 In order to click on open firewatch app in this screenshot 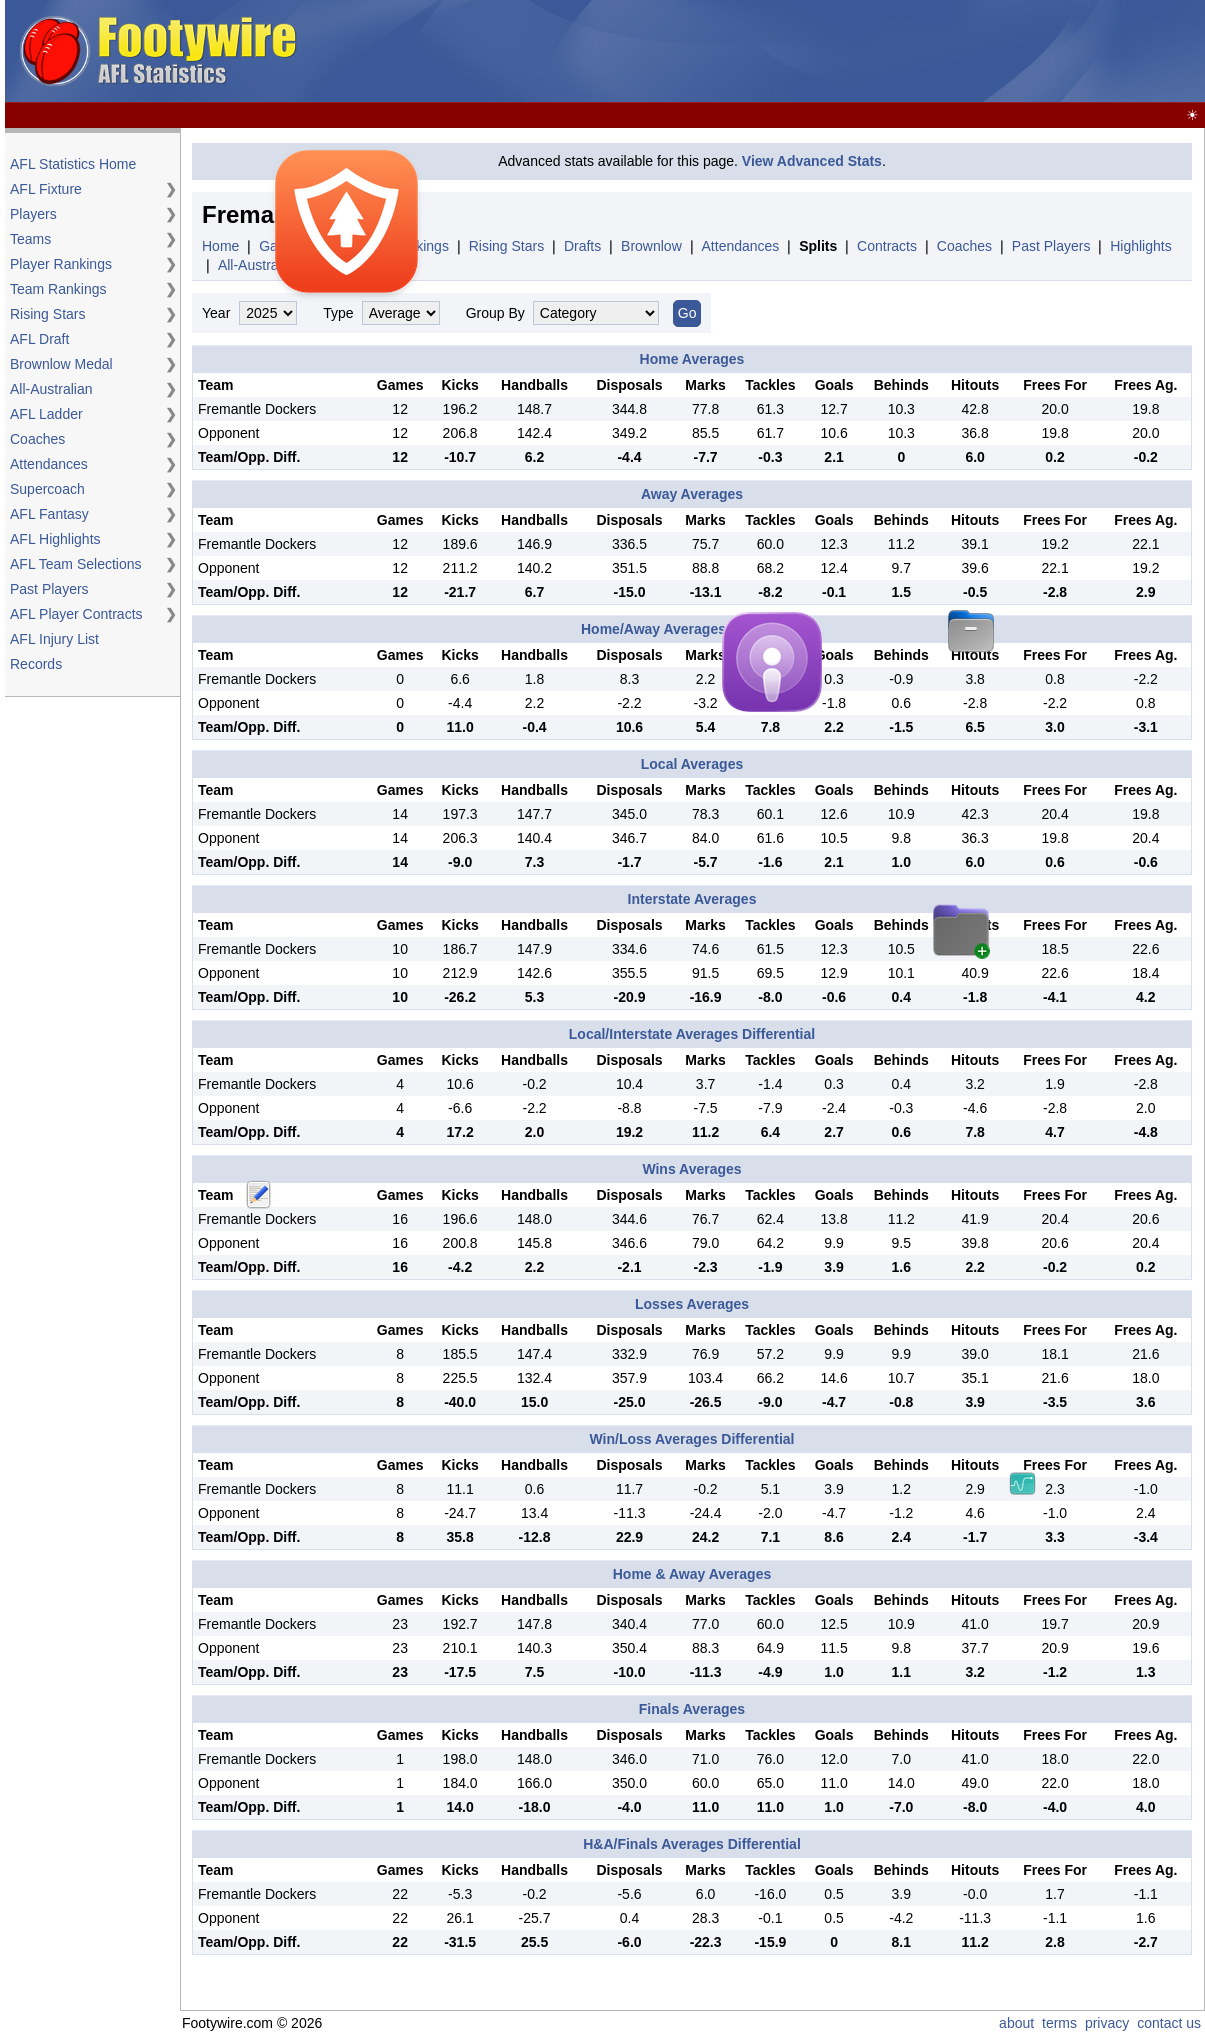, I will do `click(346, 221)`.